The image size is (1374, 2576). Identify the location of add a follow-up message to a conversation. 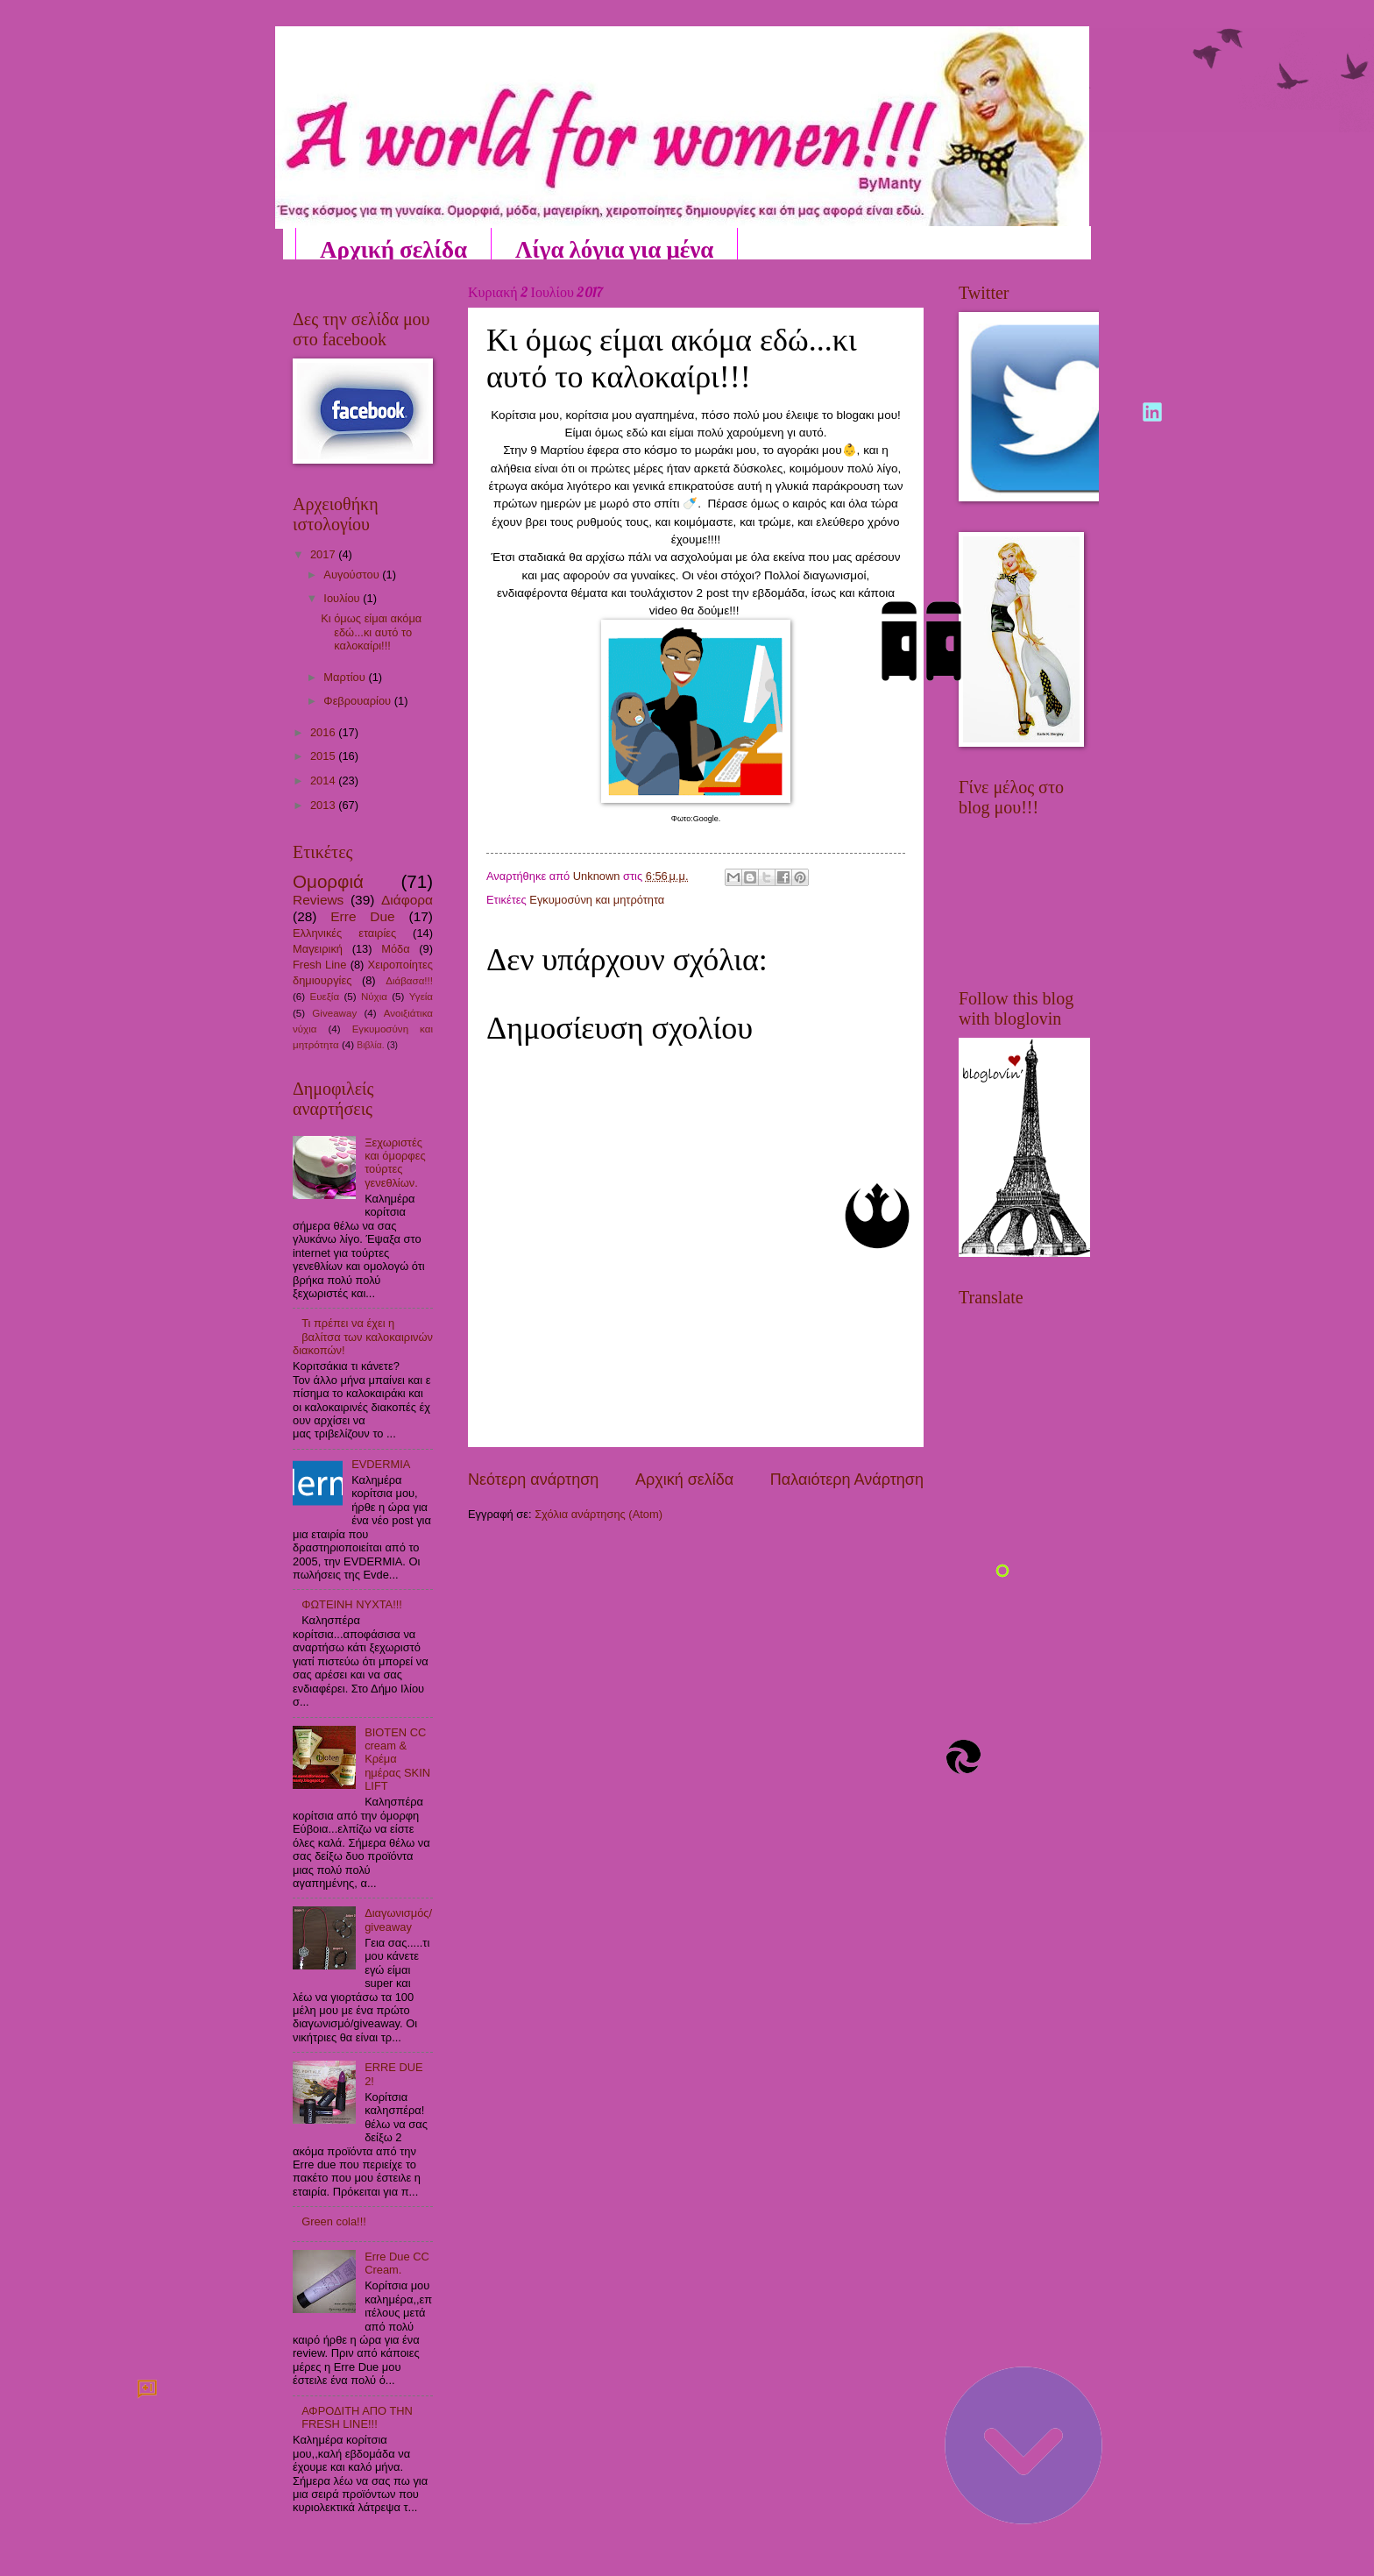
(147, 2388).